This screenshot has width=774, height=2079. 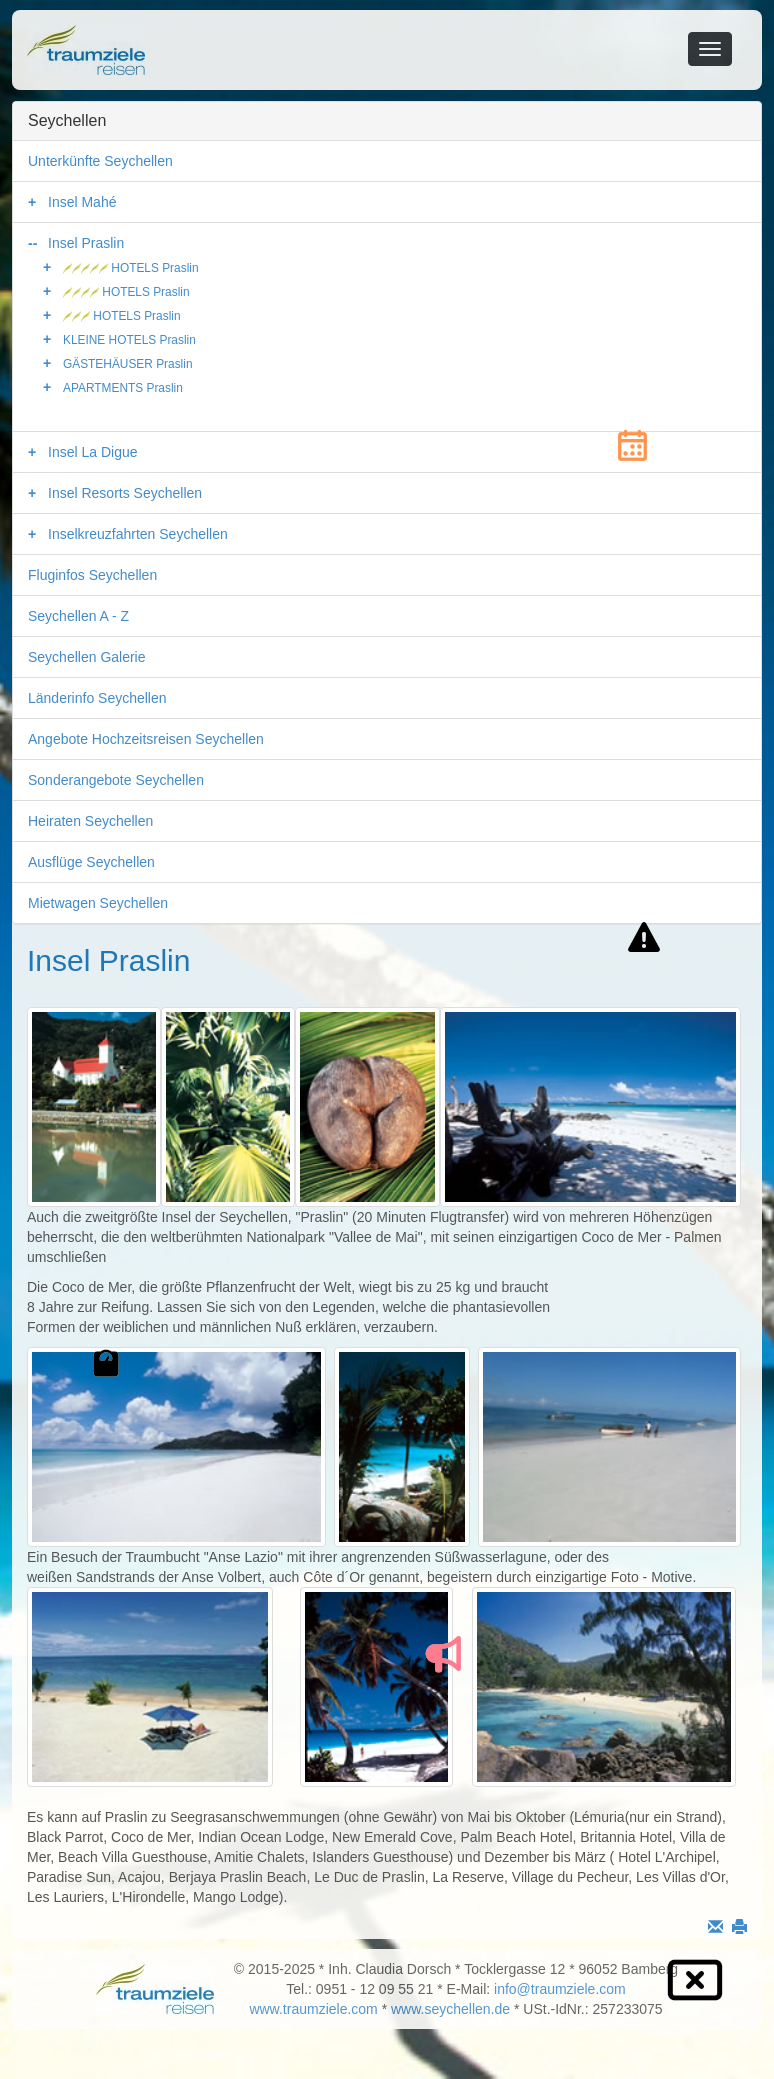 What do you see at coordinates (644, 938) in the screenshot?
I see `indicates a warning or caution state` at bounding box center [644, 938].